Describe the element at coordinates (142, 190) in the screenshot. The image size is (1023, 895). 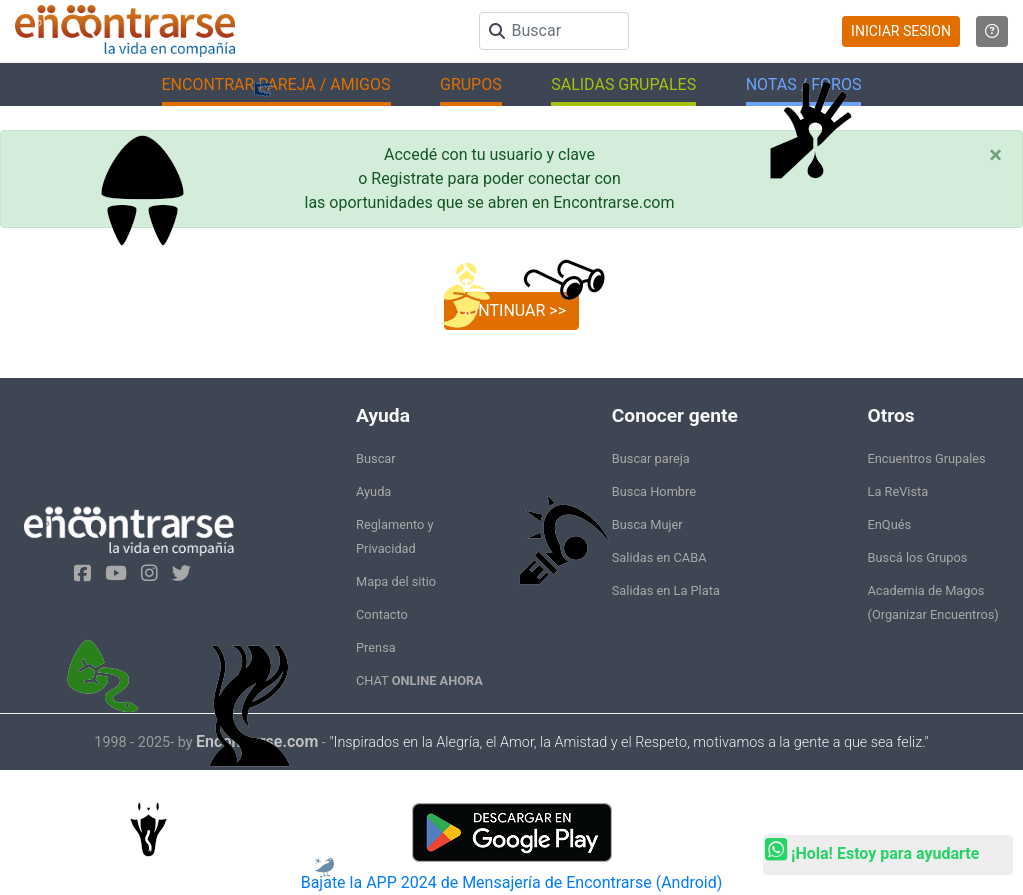
I see `activate jetpack or boost ability` at that location.